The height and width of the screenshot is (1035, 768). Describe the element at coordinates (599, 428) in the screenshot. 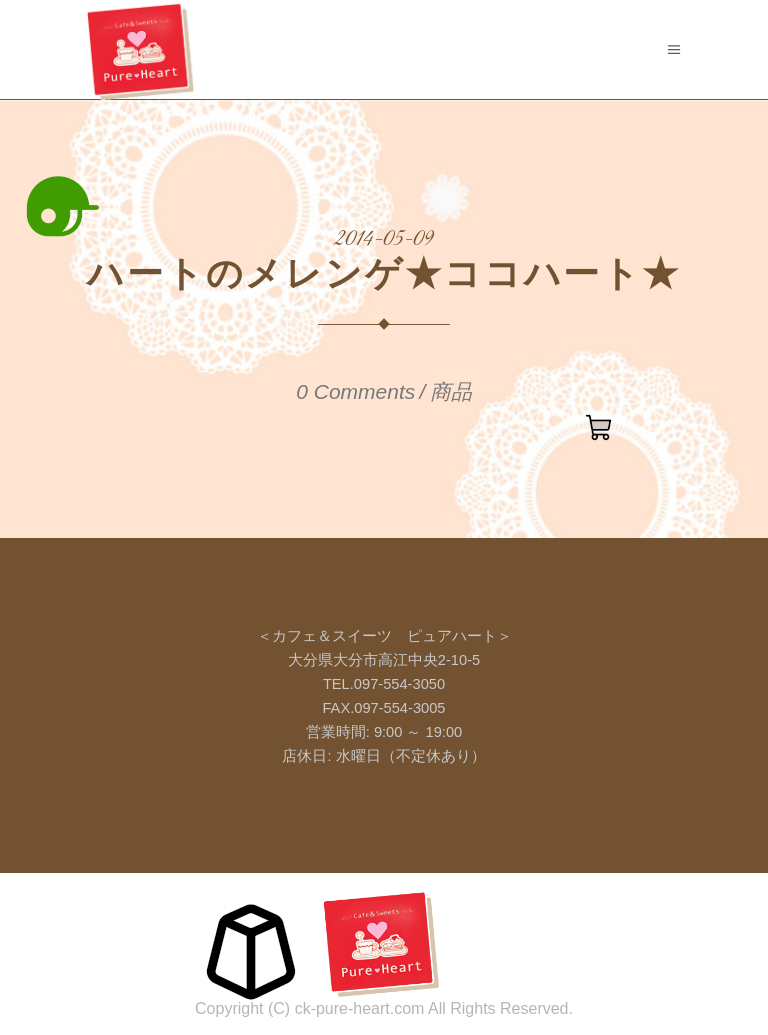

I see `view your shopping cart` at that location.